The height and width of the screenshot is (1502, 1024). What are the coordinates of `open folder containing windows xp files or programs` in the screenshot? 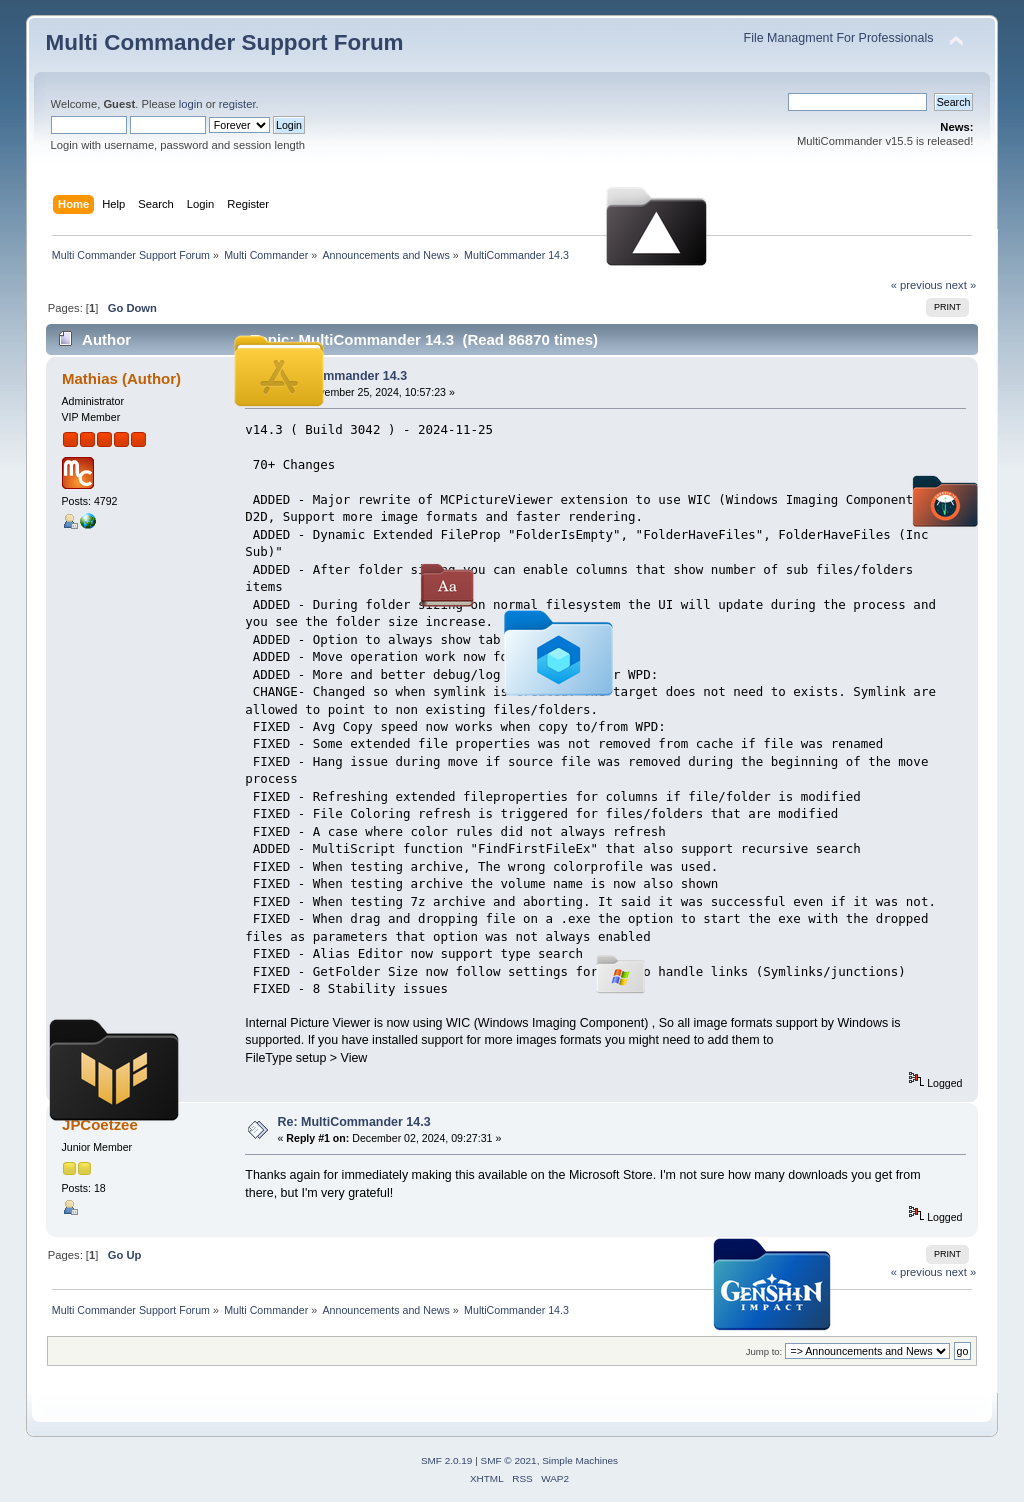 It's located at (620, 975).